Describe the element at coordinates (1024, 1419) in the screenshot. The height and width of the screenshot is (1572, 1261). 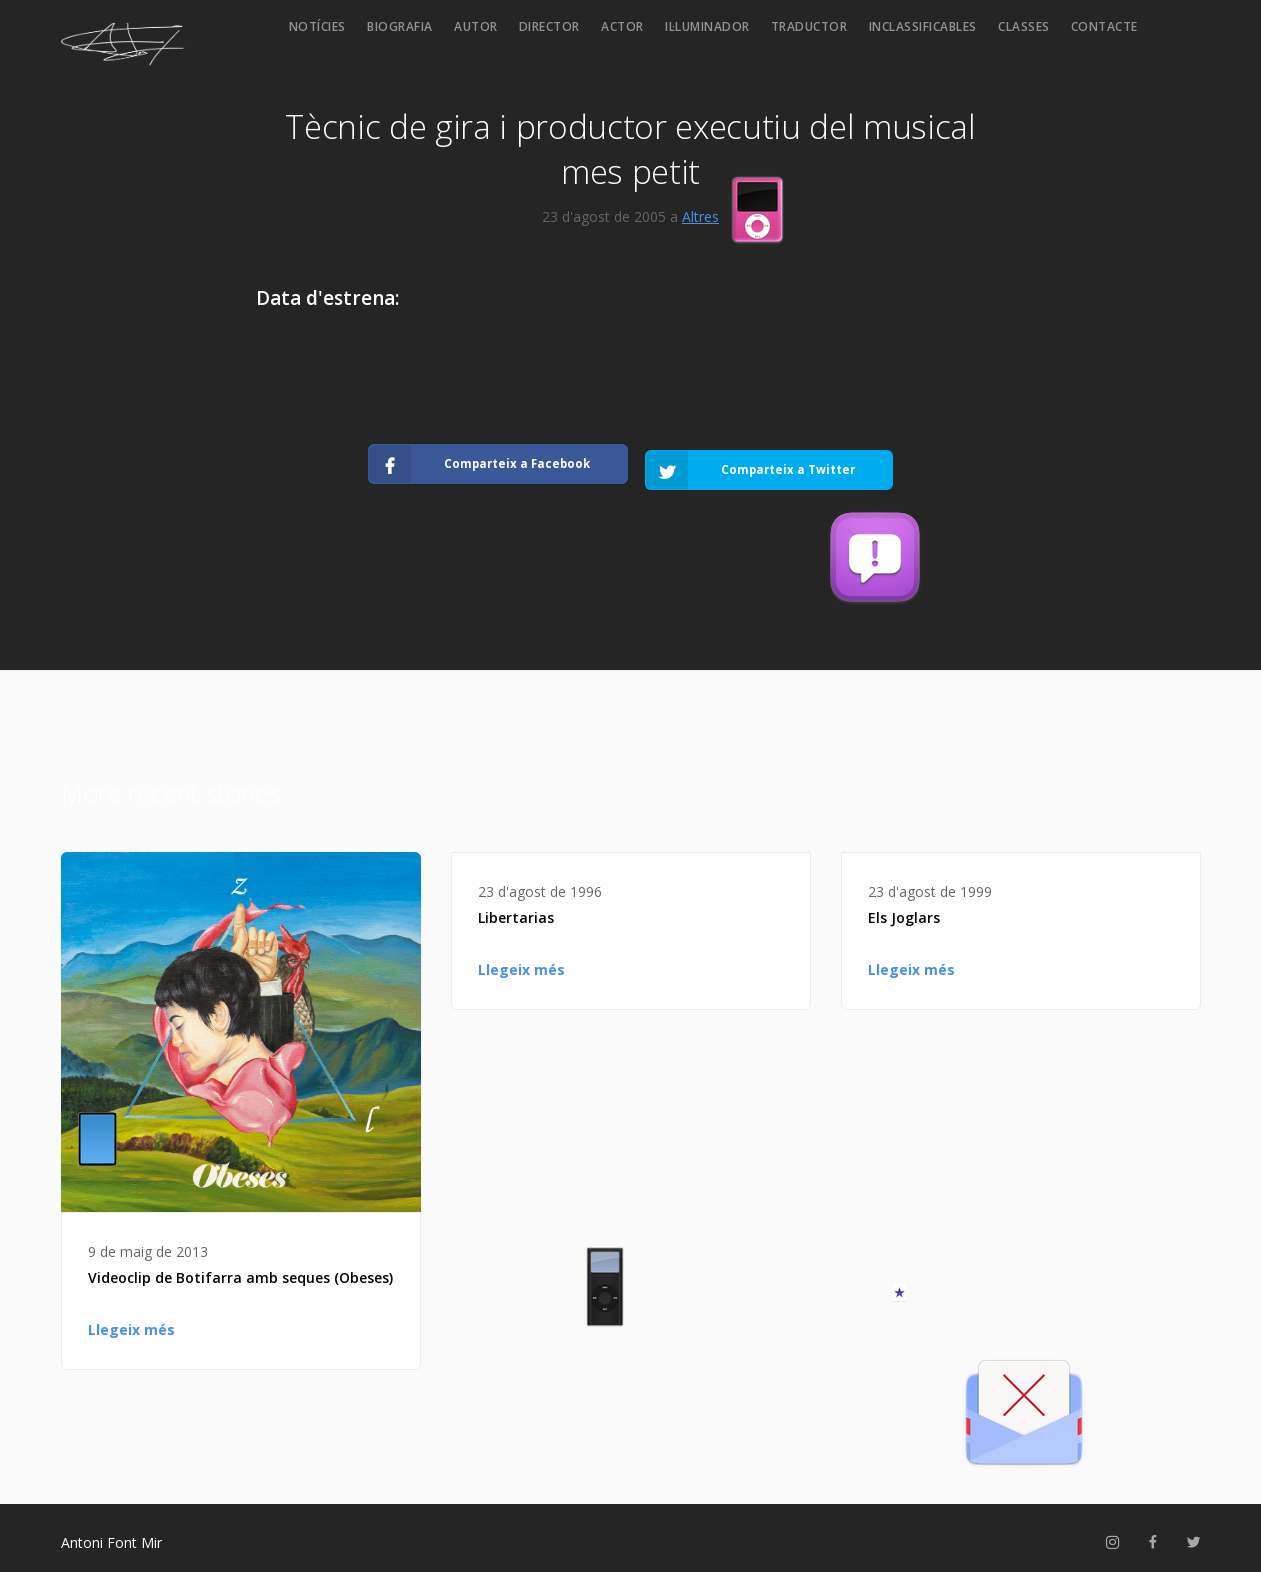
I see `mark email as spam or junk` at that location.